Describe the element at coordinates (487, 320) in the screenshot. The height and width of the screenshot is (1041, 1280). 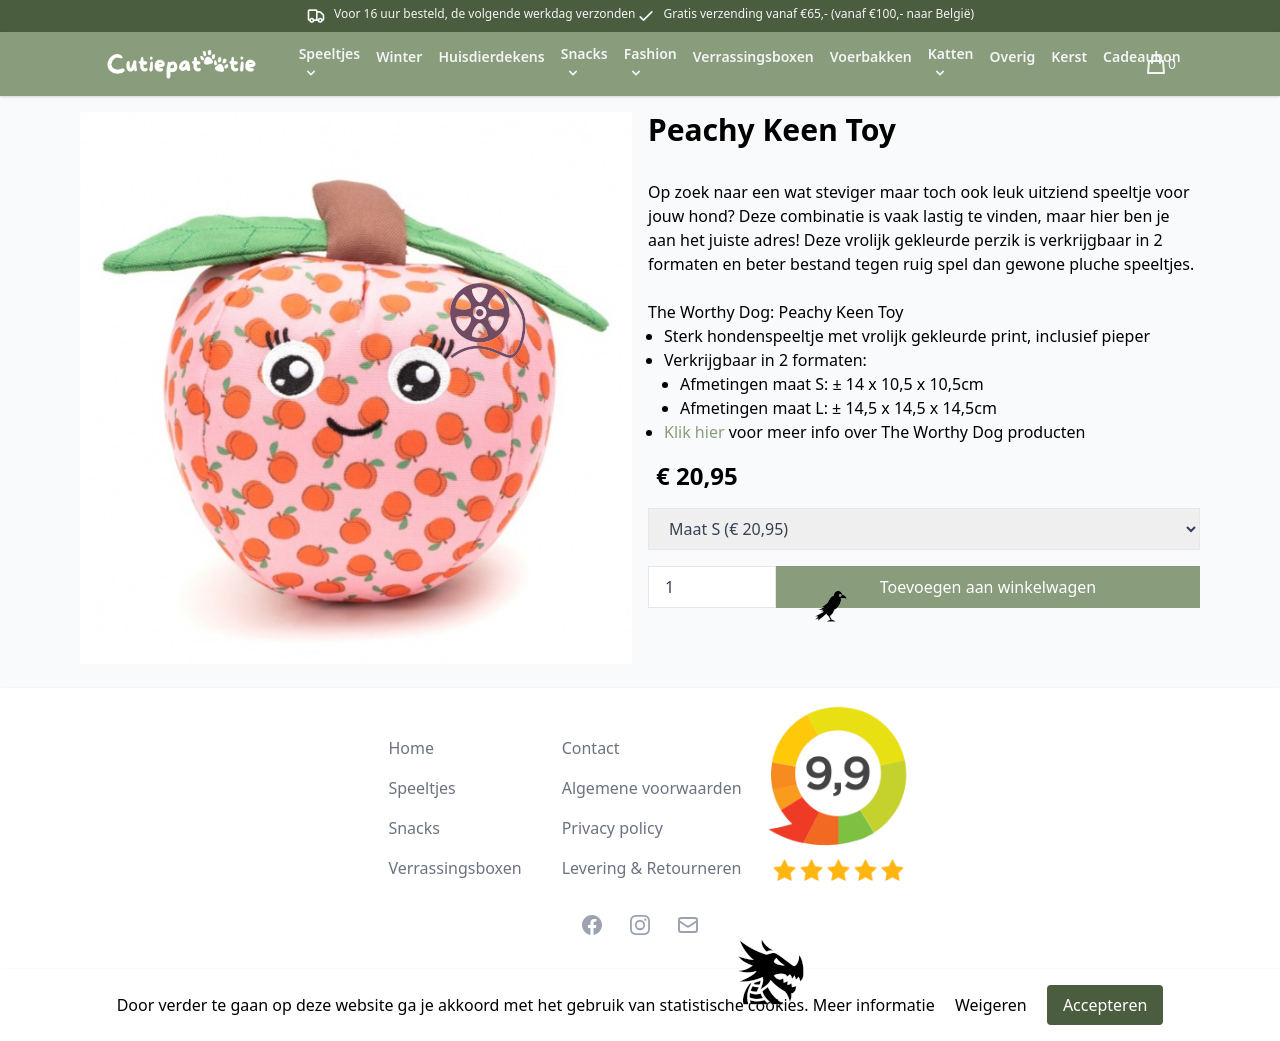
I see `access video or film content` at that location.